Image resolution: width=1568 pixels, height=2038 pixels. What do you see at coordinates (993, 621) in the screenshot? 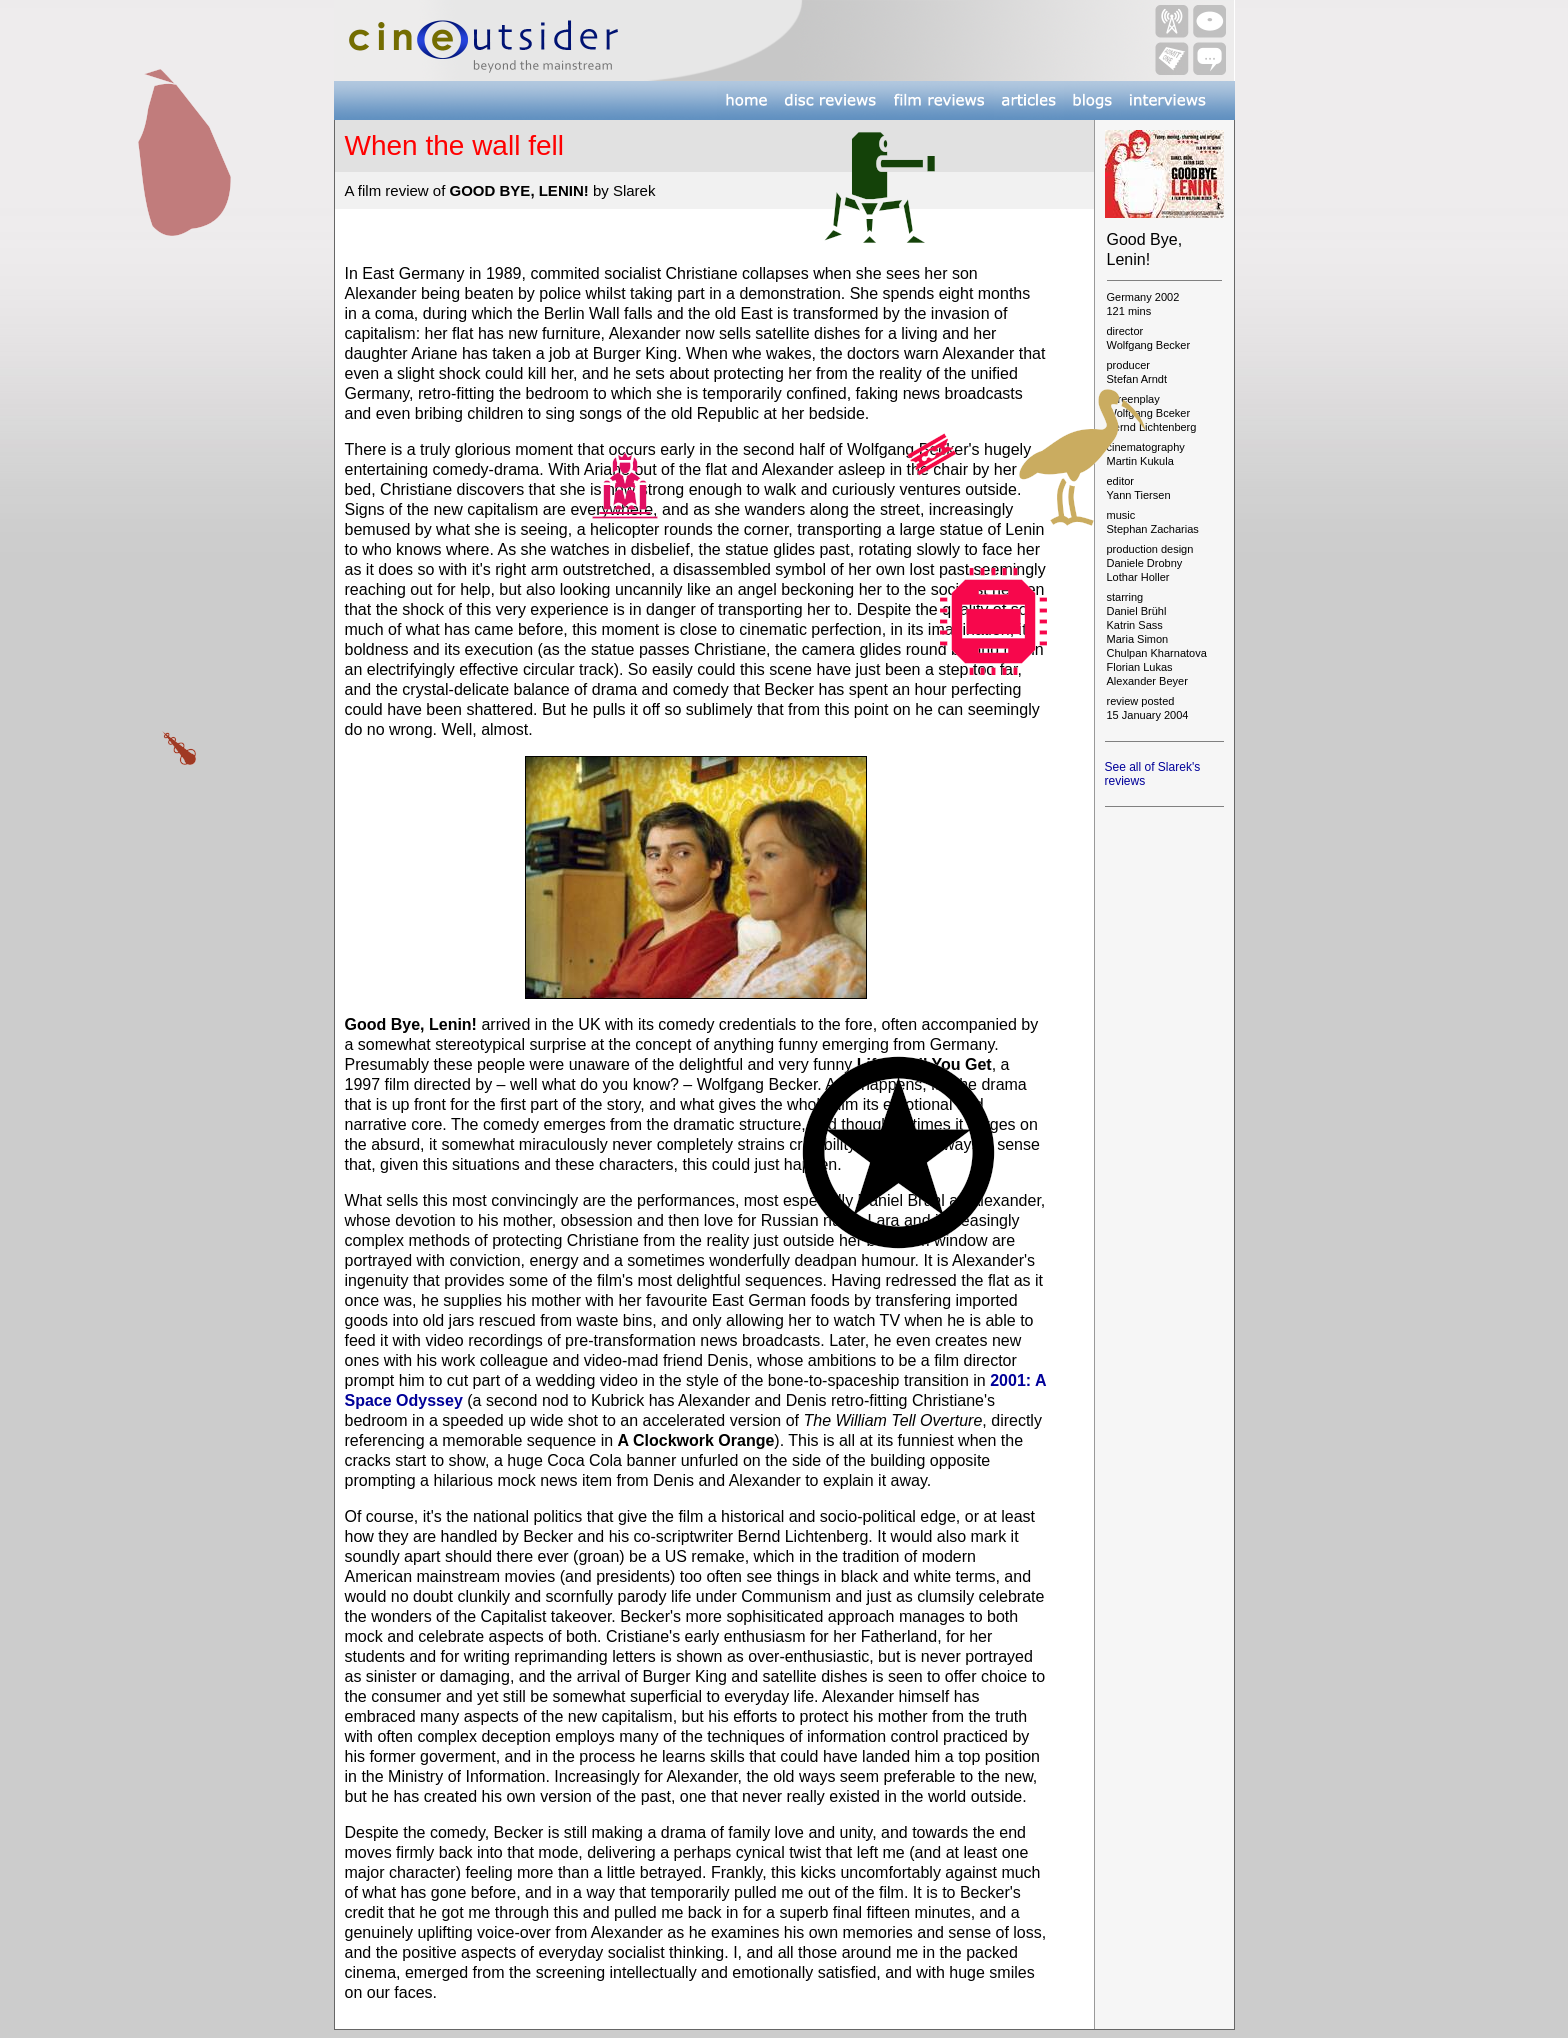
I see `view system performance or CPU usage` at bounding box center [993, 621].